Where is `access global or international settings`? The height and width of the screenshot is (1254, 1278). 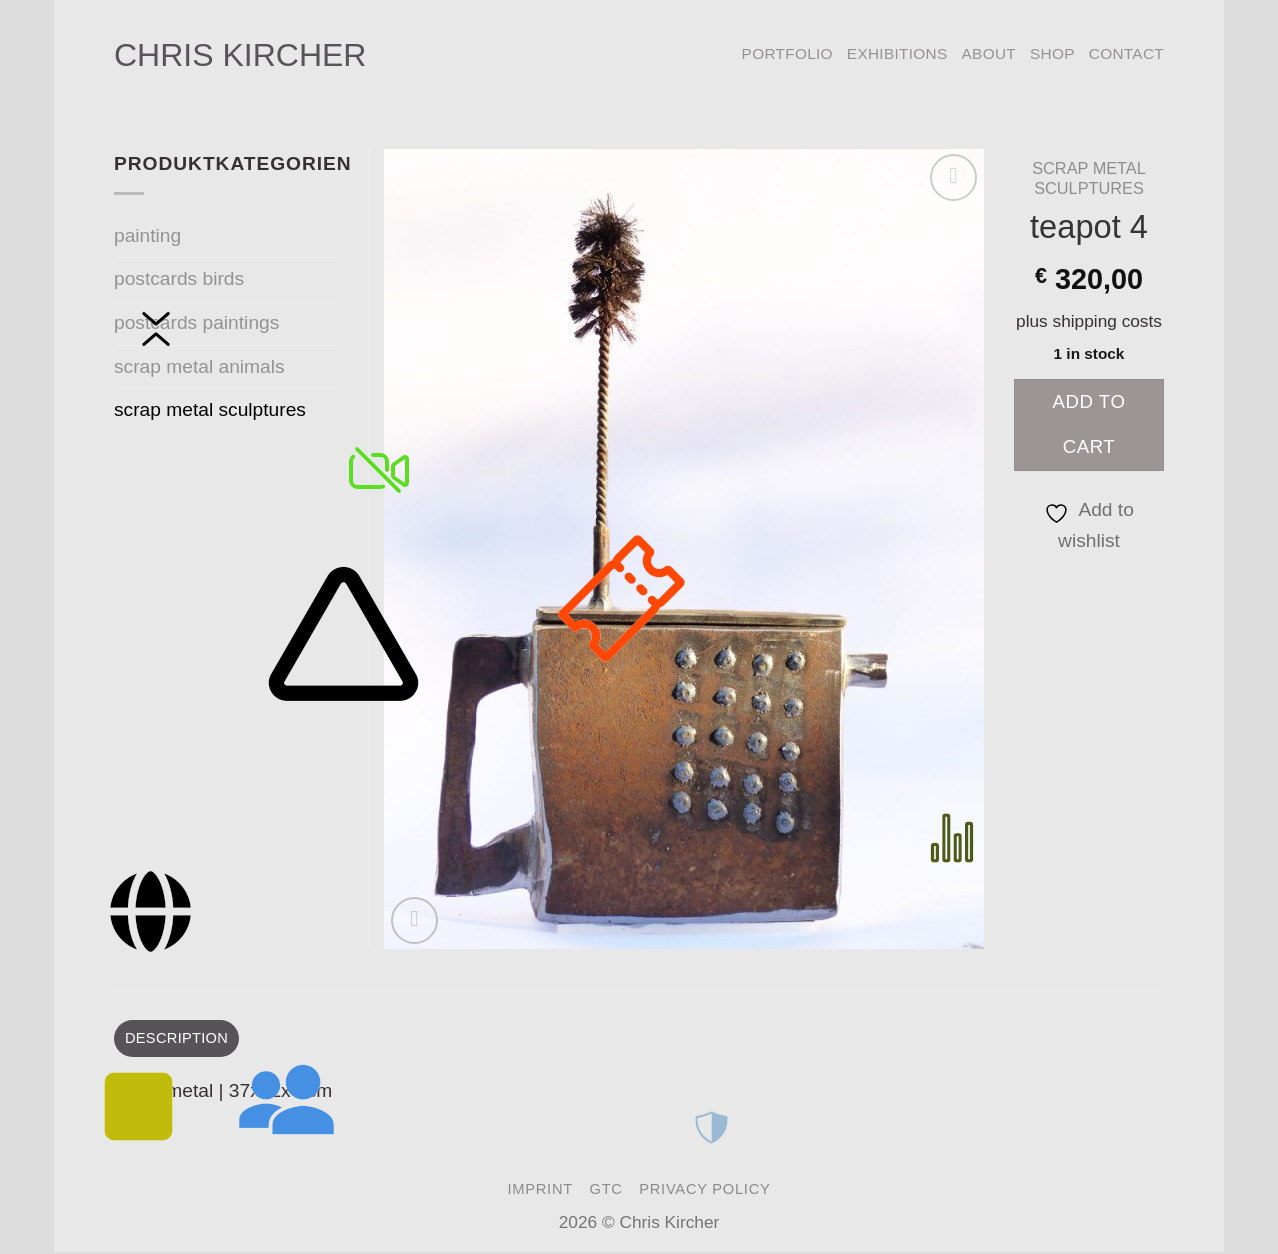
access global or international settings is located at coordinates (150, 911).